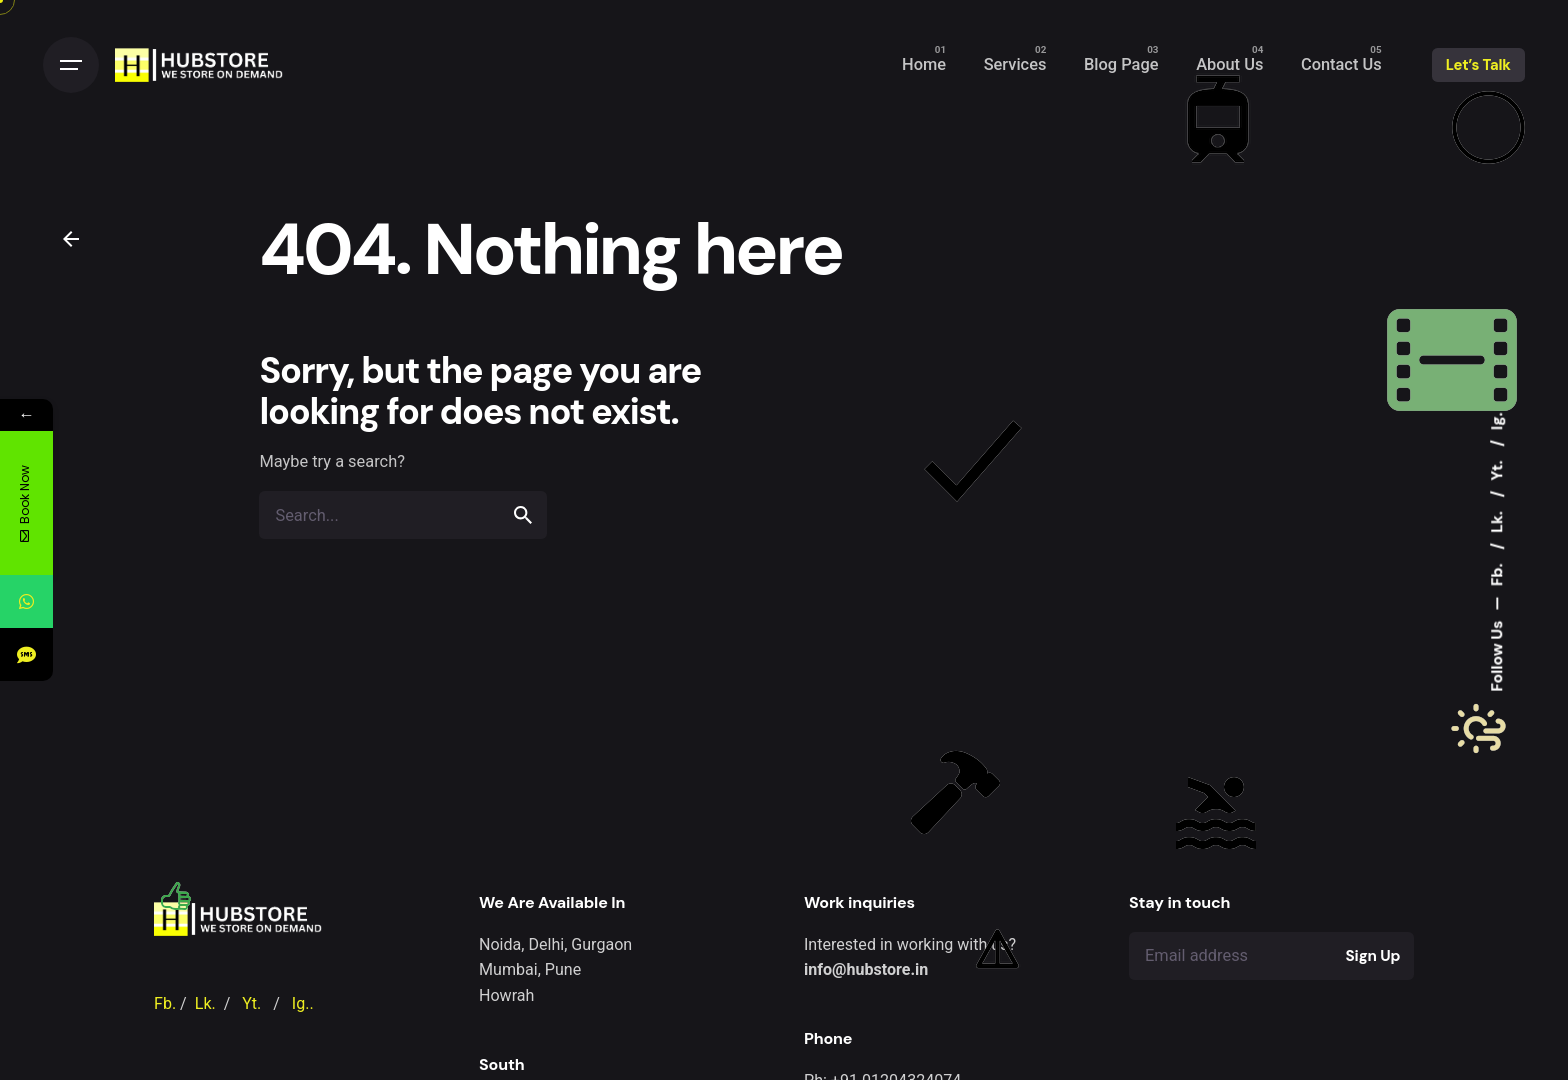 Image resolution: width=1568 pixels, height=1080 pixels. I want to click on view current weather conditions, so click(1478, 728).